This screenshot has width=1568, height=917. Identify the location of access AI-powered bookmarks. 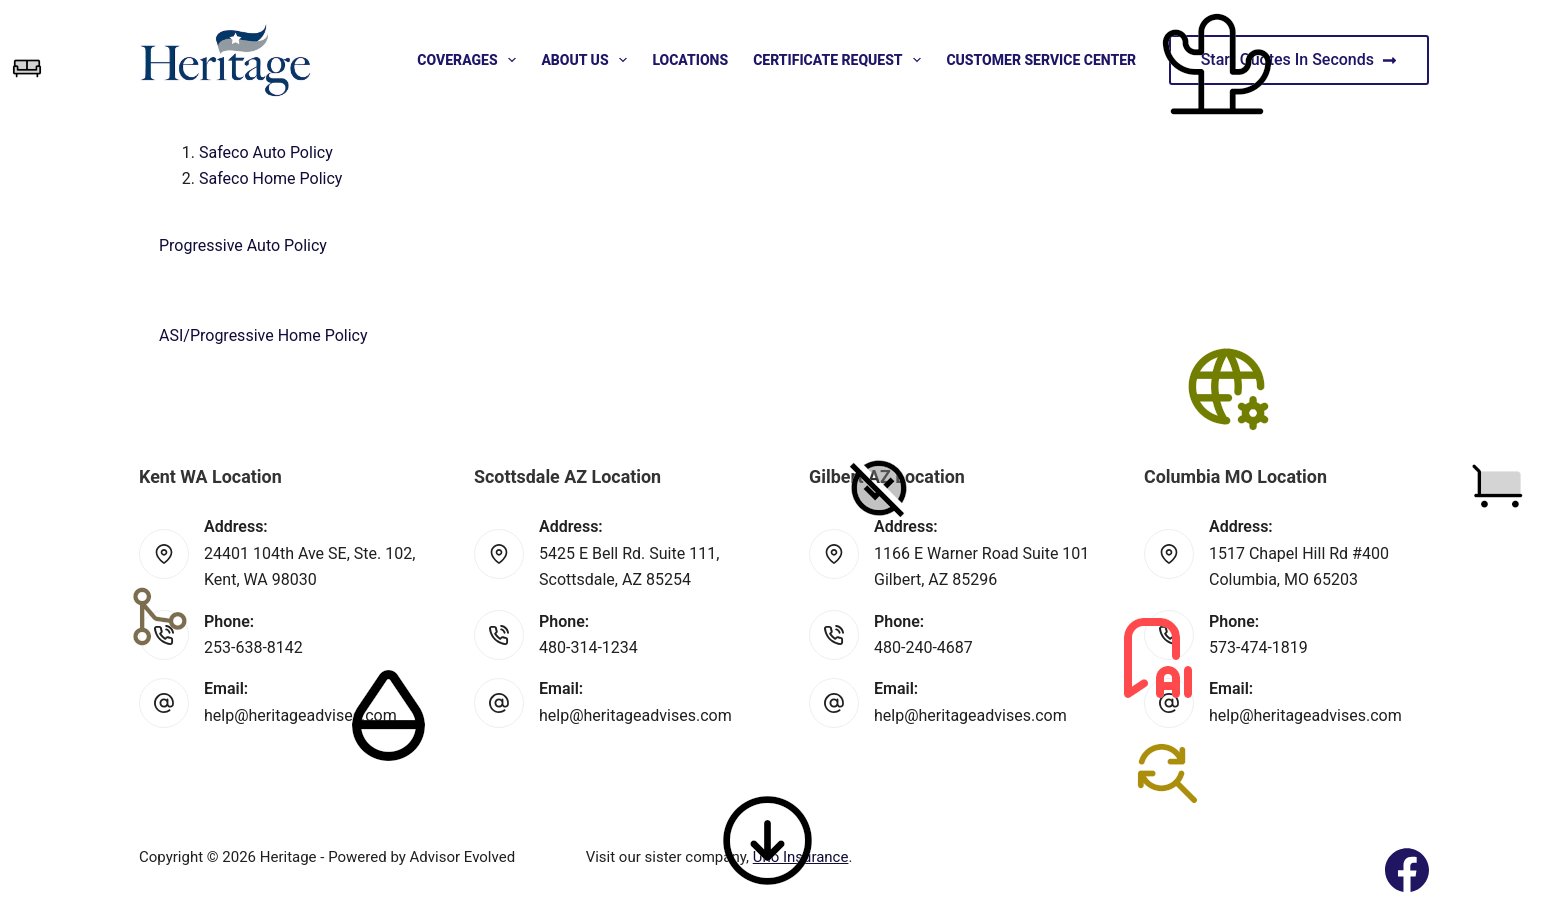
(1152, 658).